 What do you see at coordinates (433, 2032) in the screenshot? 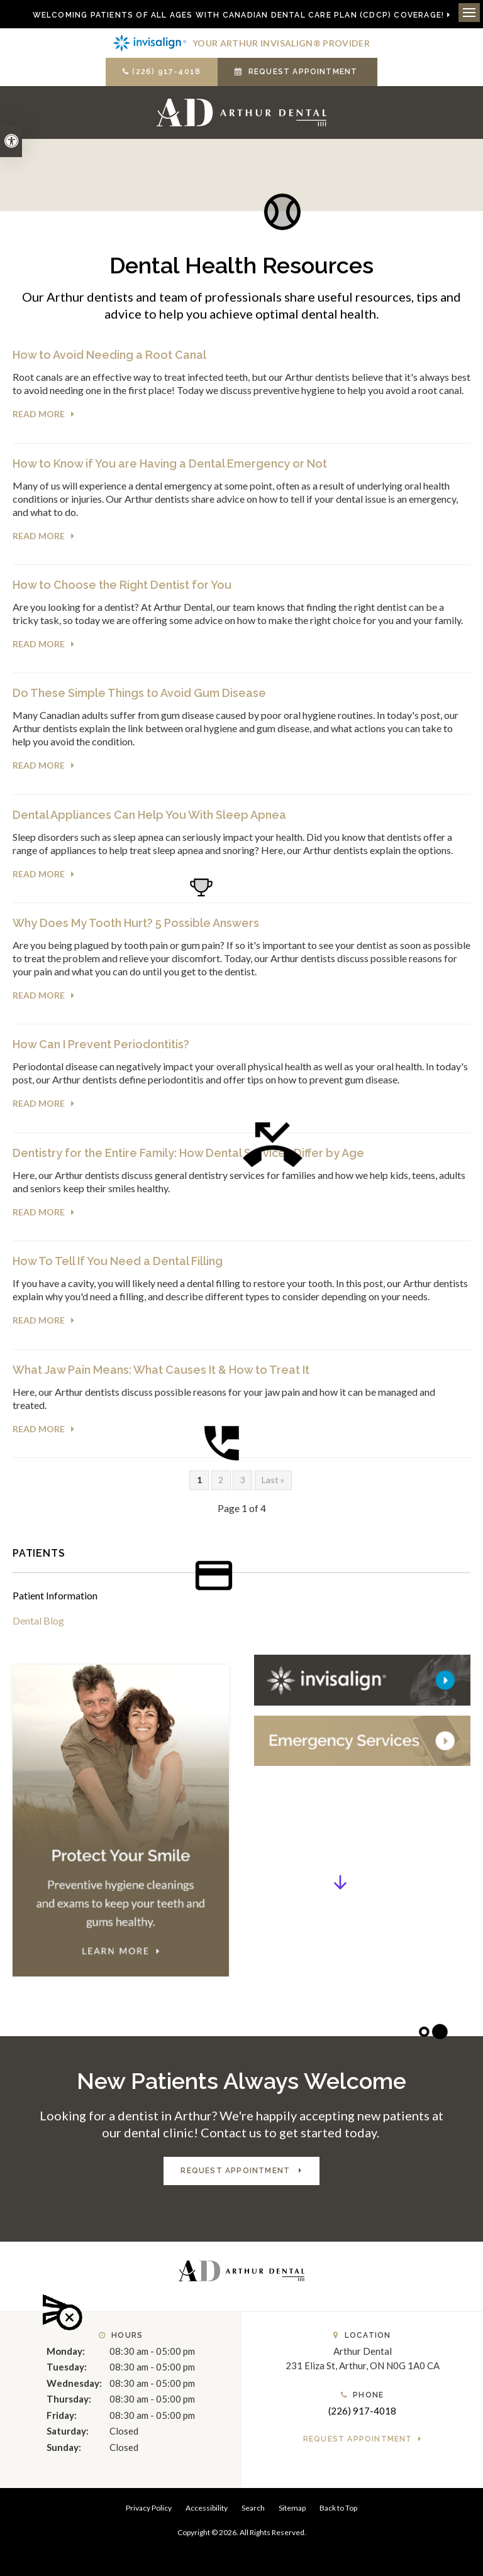
I see `enable HDR strong mode for photos` at bounding box center [433, 2032].